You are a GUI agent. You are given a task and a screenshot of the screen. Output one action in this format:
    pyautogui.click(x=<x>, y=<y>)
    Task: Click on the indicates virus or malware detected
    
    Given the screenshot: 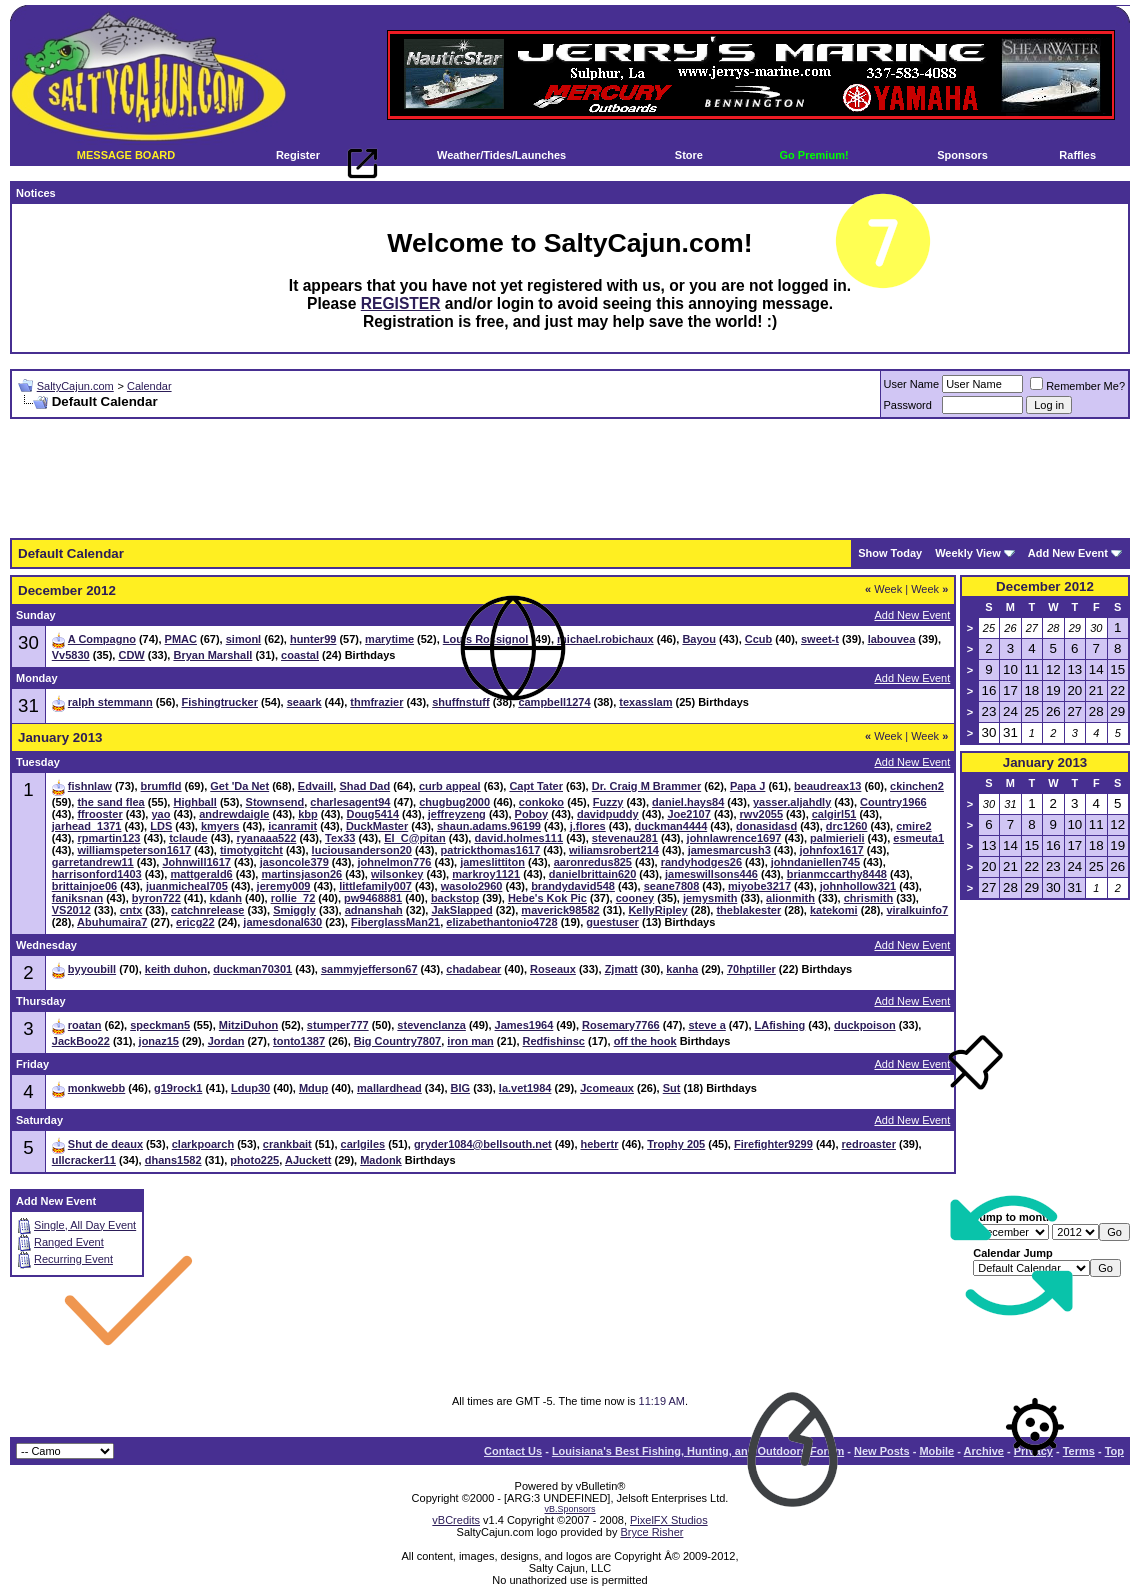 What is the action you would take?
    pyautogui.click(x=1035, y=1427)
    